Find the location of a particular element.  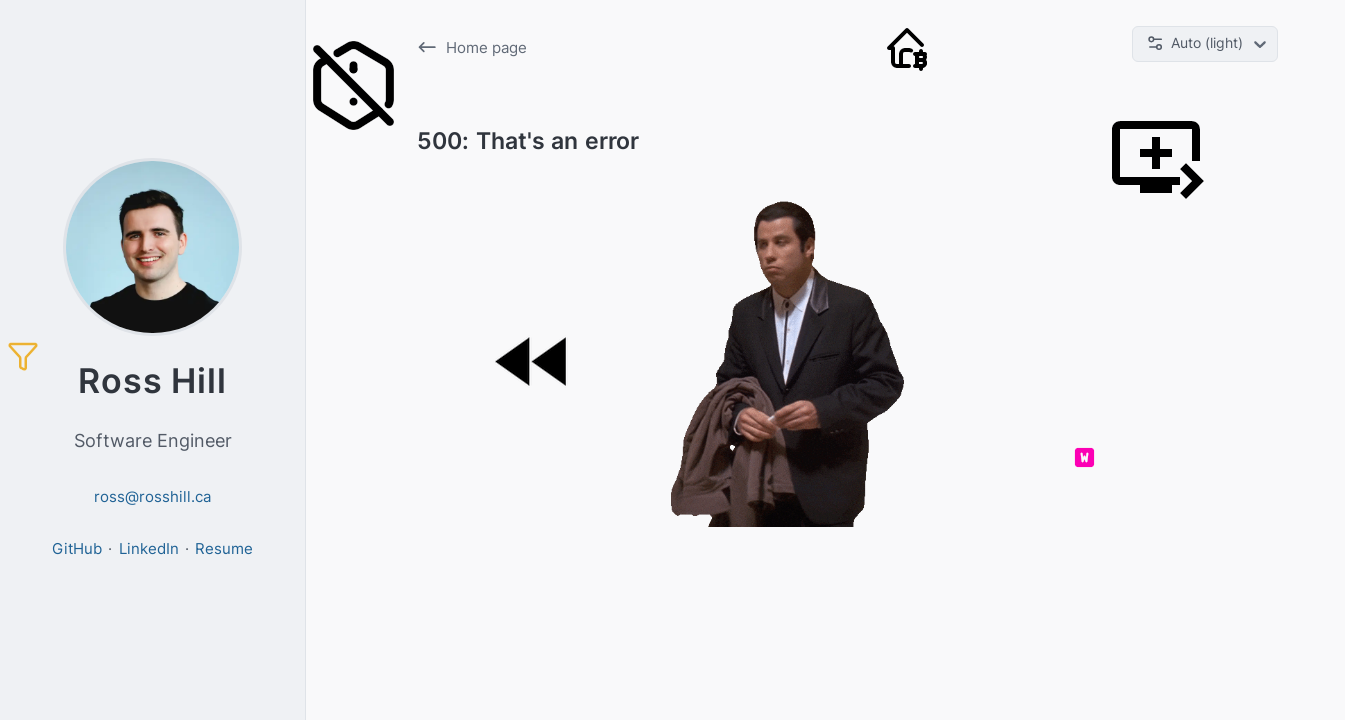

access bitcoin wallet or crypto home dashboard is located at coordinates (907, 48).